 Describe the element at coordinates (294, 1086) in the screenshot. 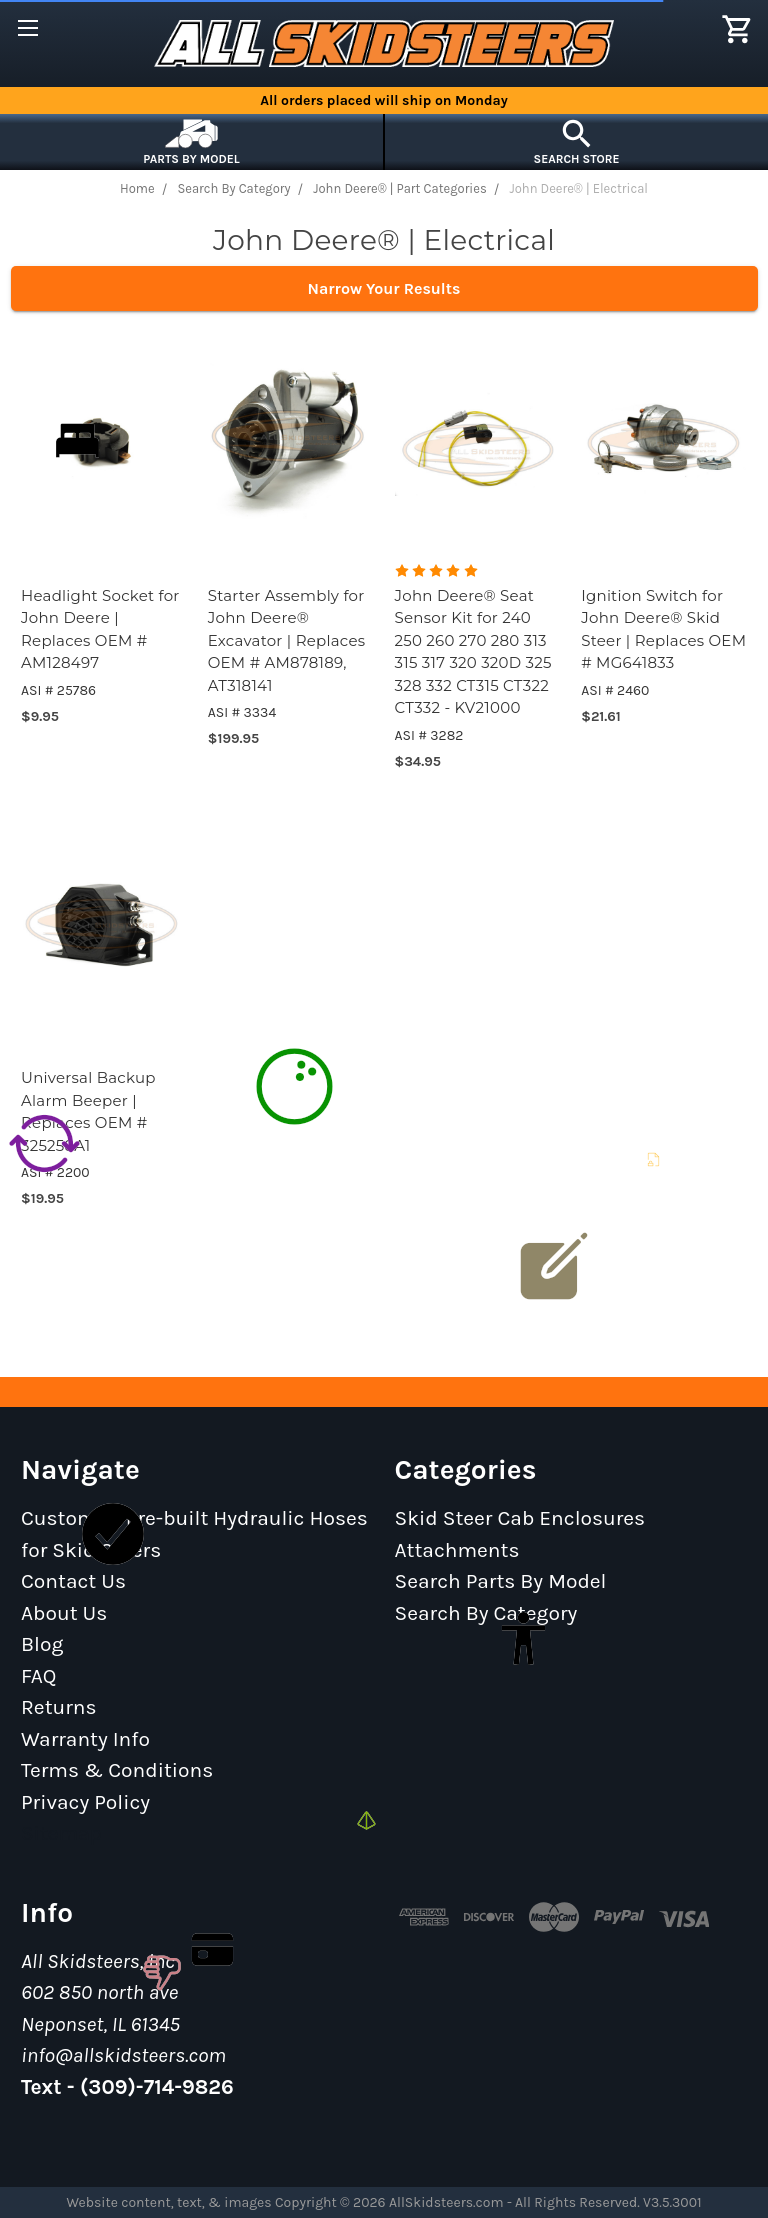

I see `access bowling game or activity` at that location.